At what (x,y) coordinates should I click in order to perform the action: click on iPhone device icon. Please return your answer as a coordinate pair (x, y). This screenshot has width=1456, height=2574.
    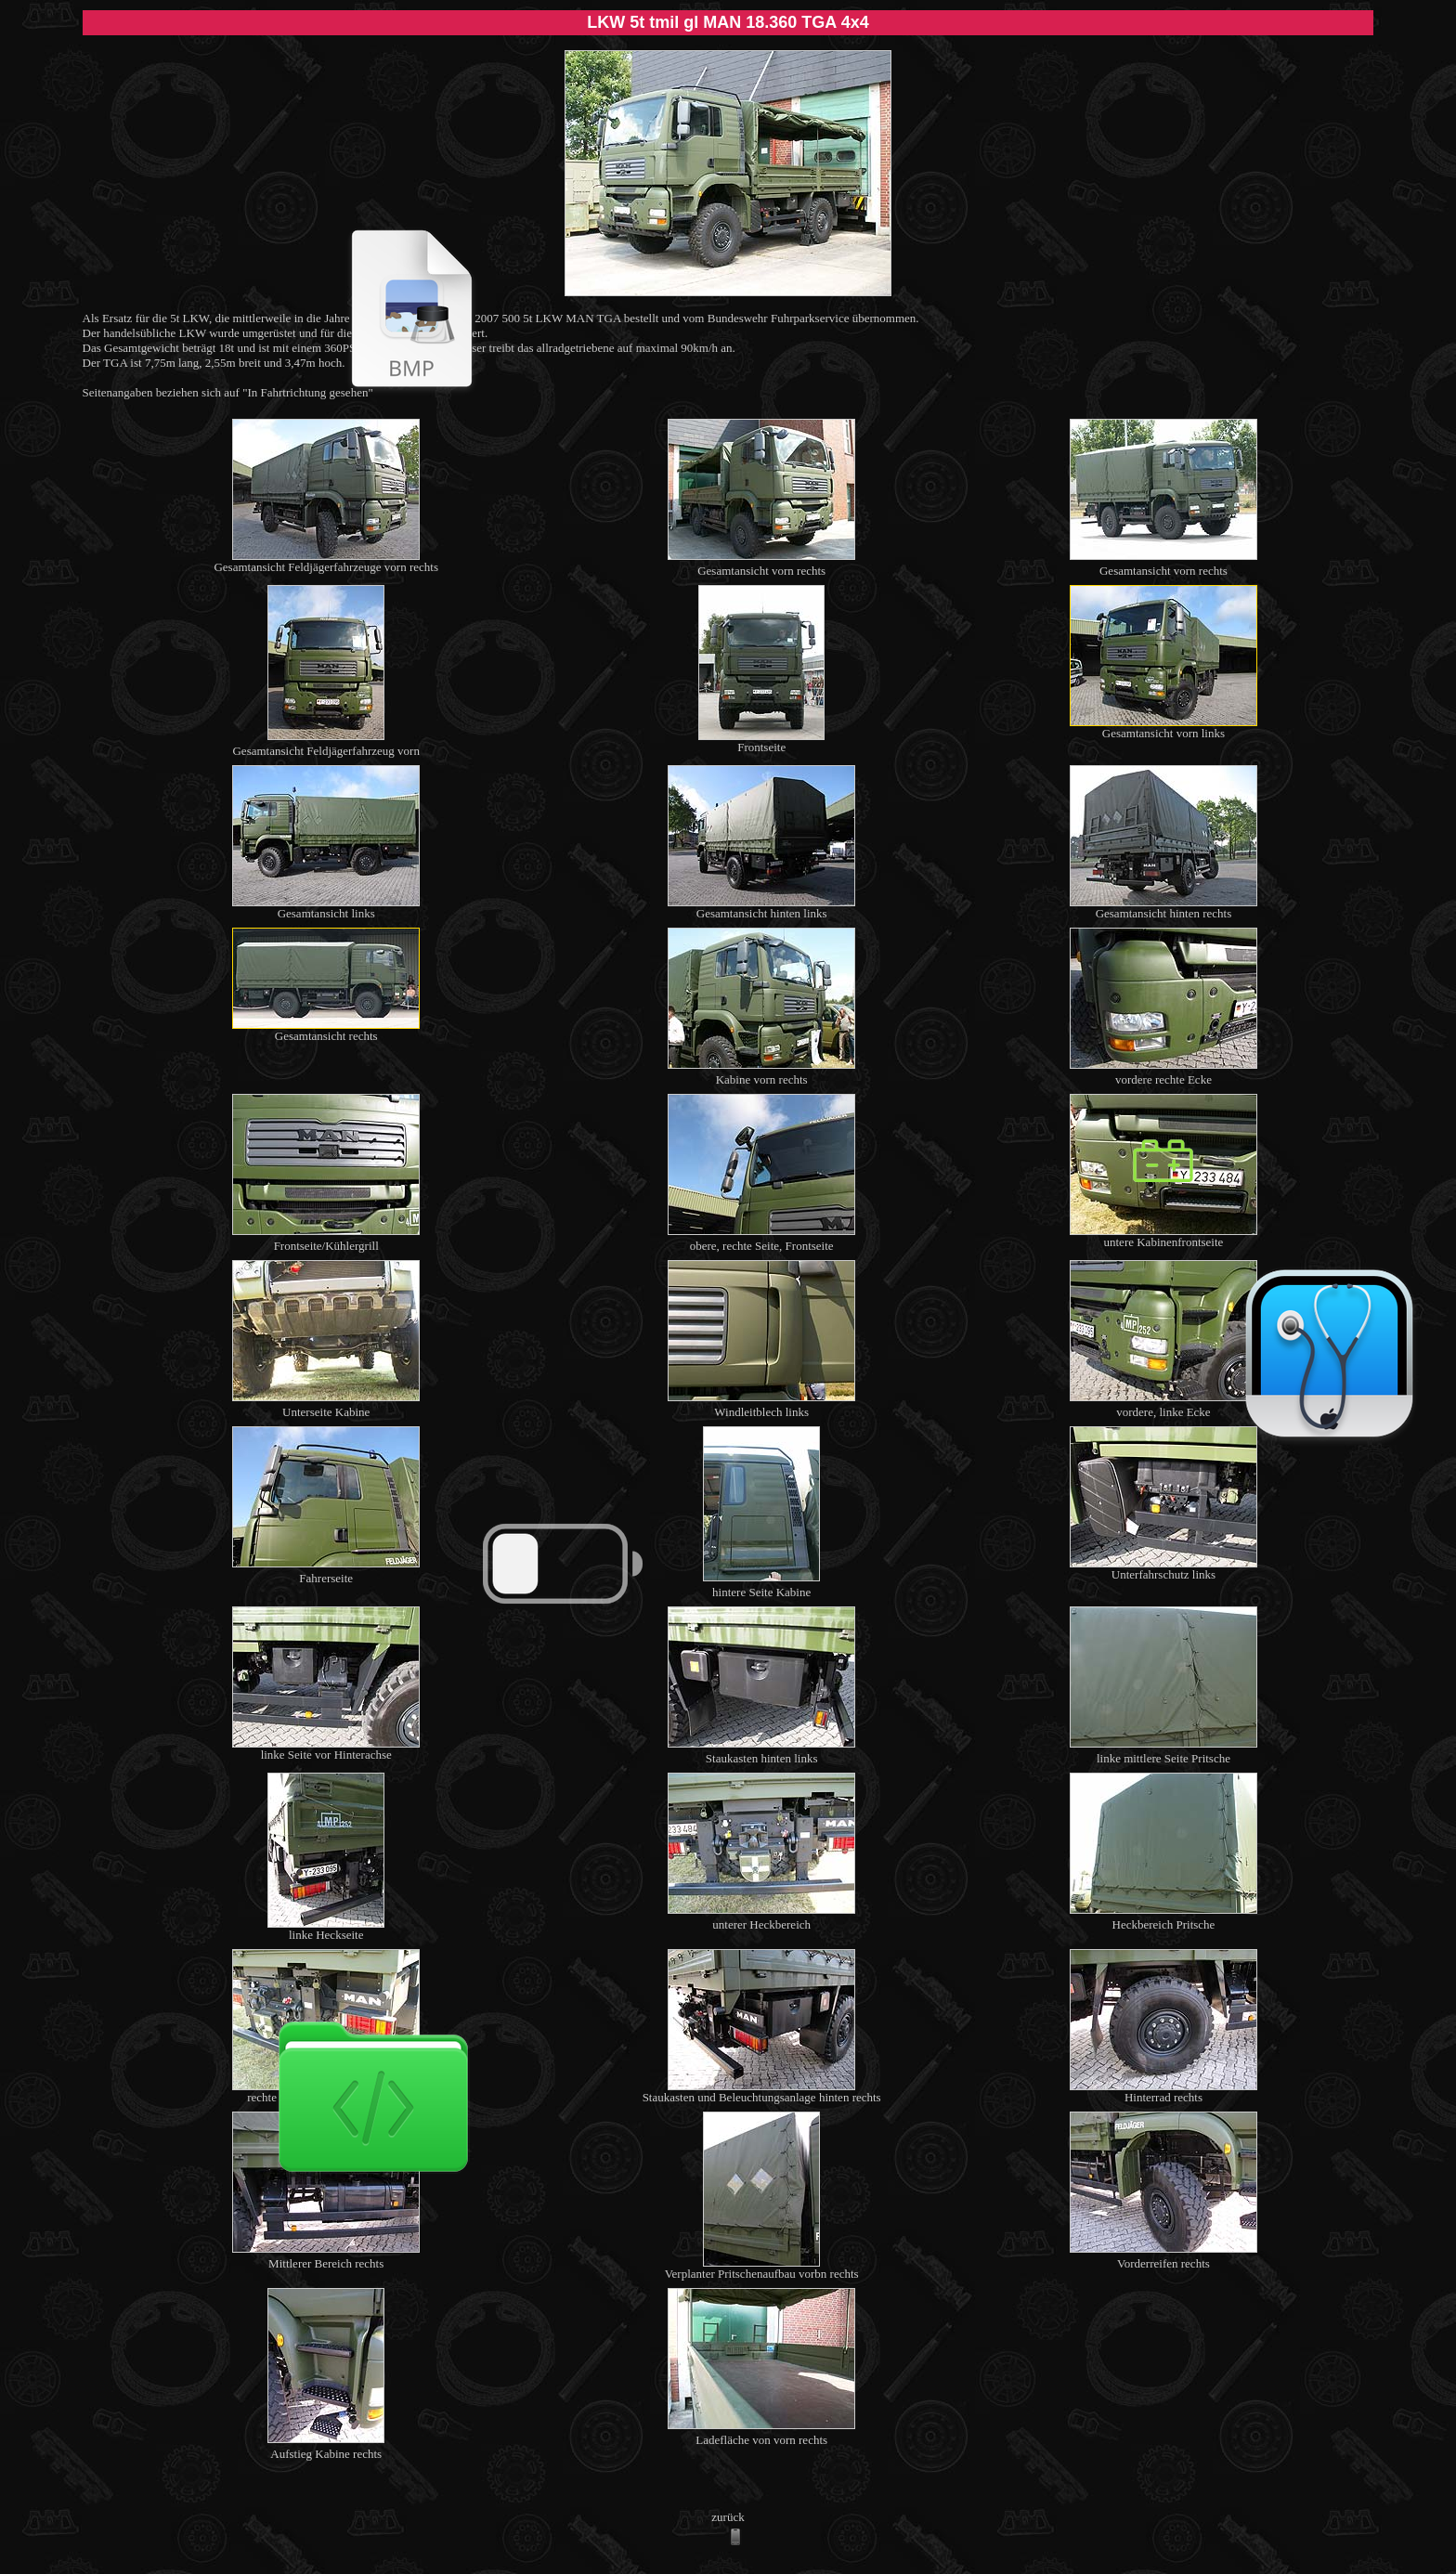
    Looking at the image, I should click on (735, 2537).